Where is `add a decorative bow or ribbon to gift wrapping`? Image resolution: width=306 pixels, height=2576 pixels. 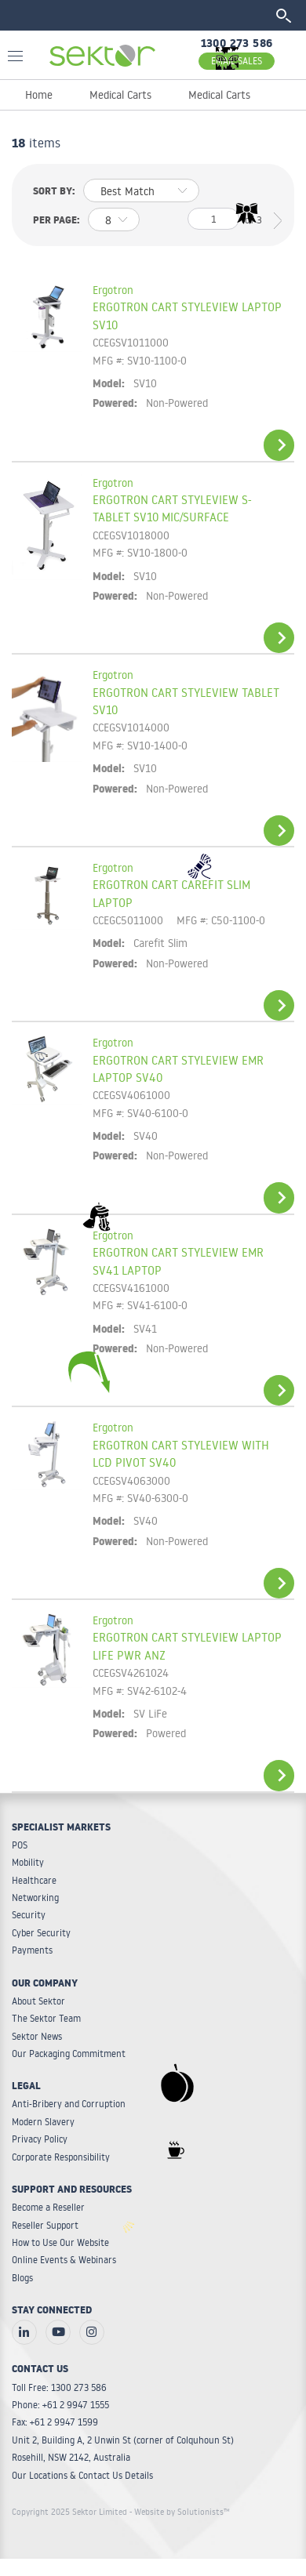 add a decorative bow or ribbon to gift wrapping is located at coordinates (246, 213).